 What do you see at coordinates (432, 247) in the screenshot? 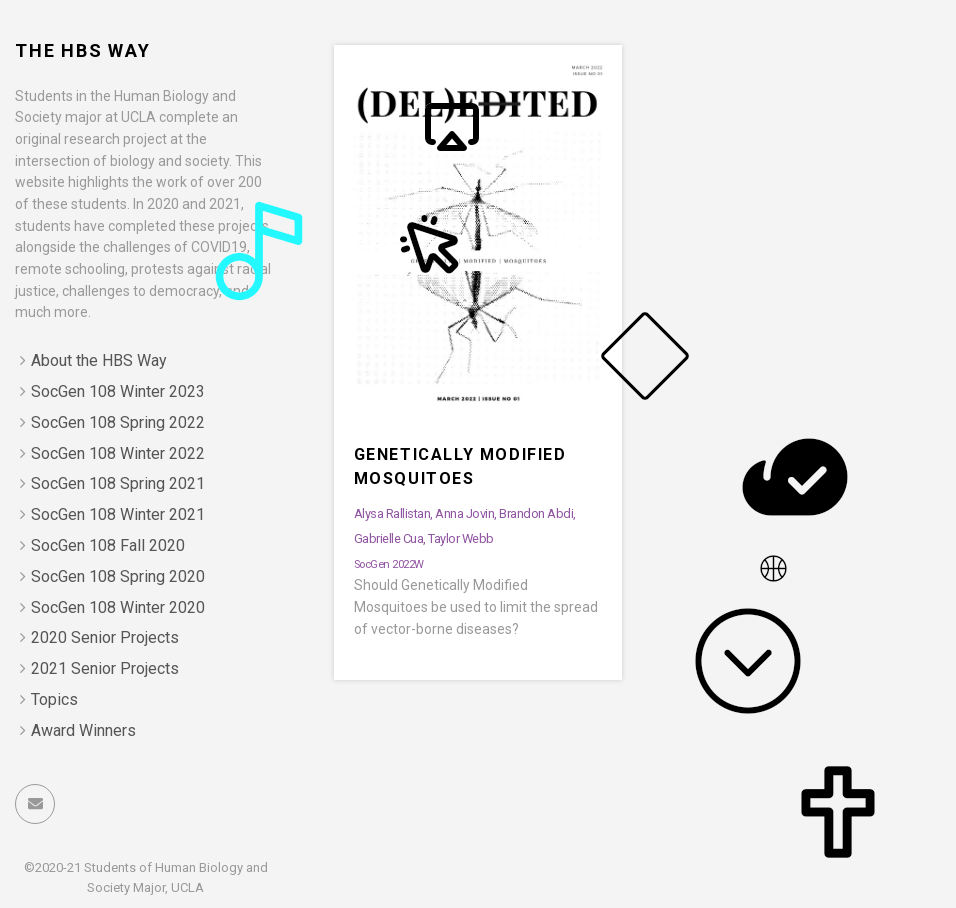
I see `click or tap to interact` at bounding box center [432, 247].